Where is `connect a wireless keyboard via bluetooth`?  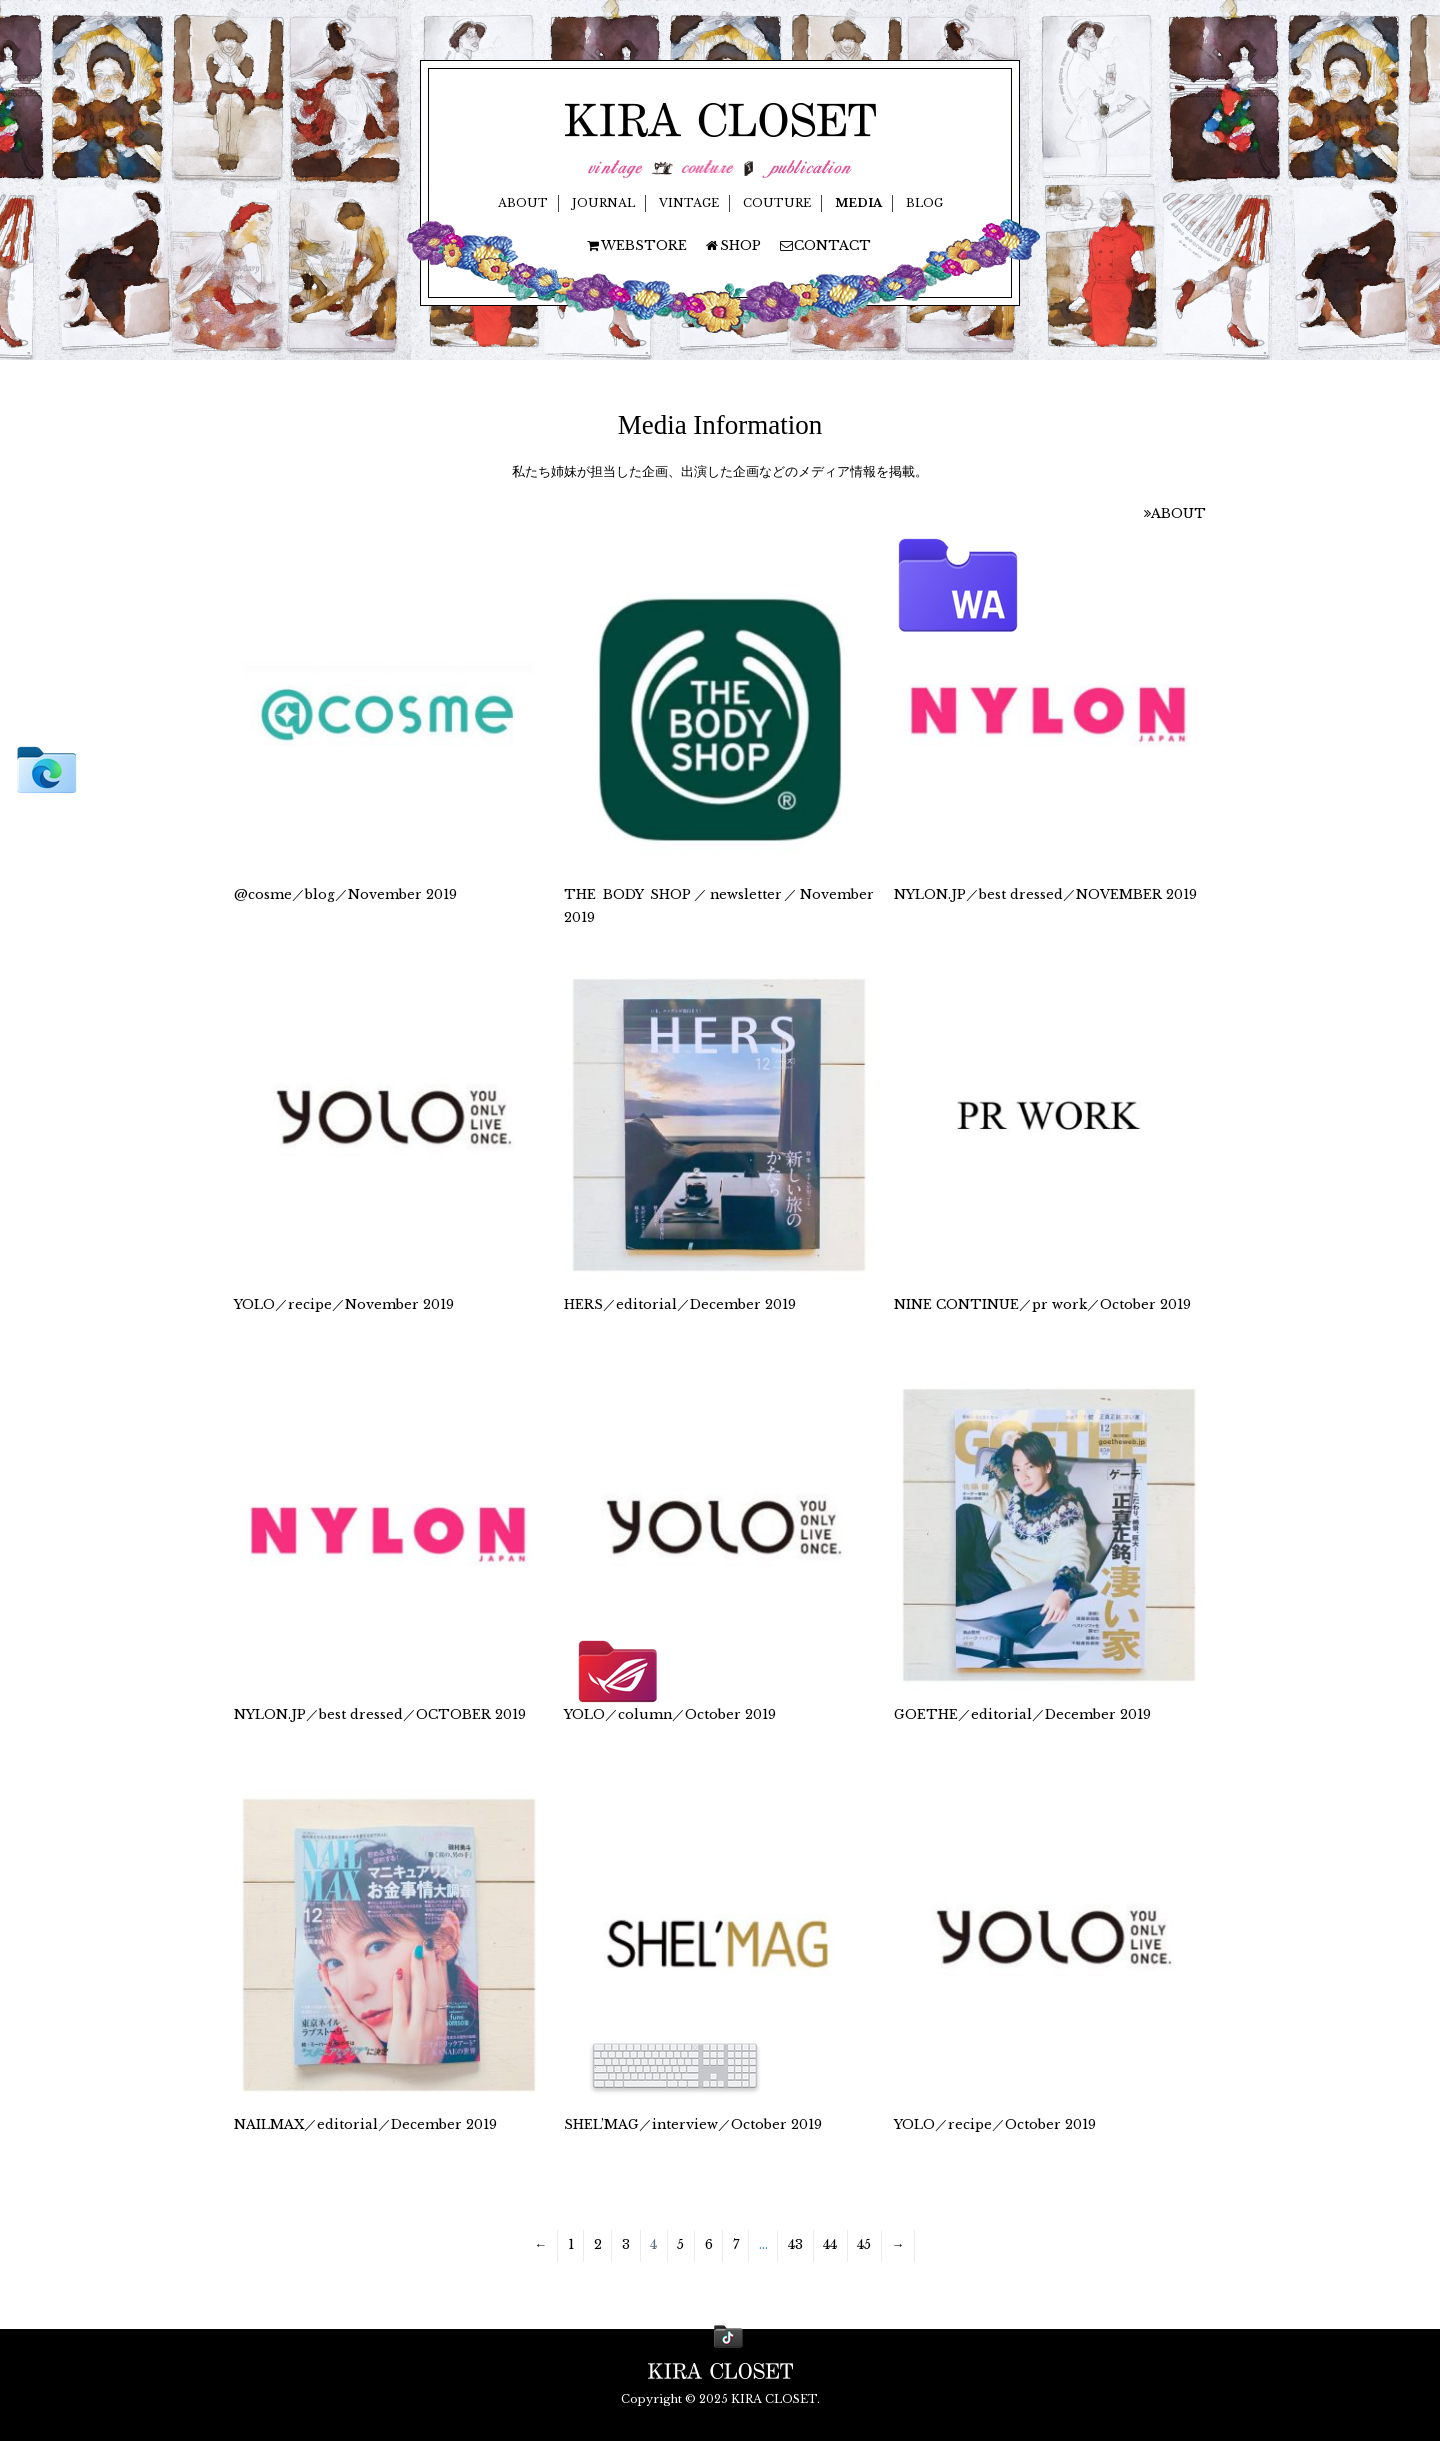 connect a wireless keyboard via bluetooth is located at coordinates (675, 2065).